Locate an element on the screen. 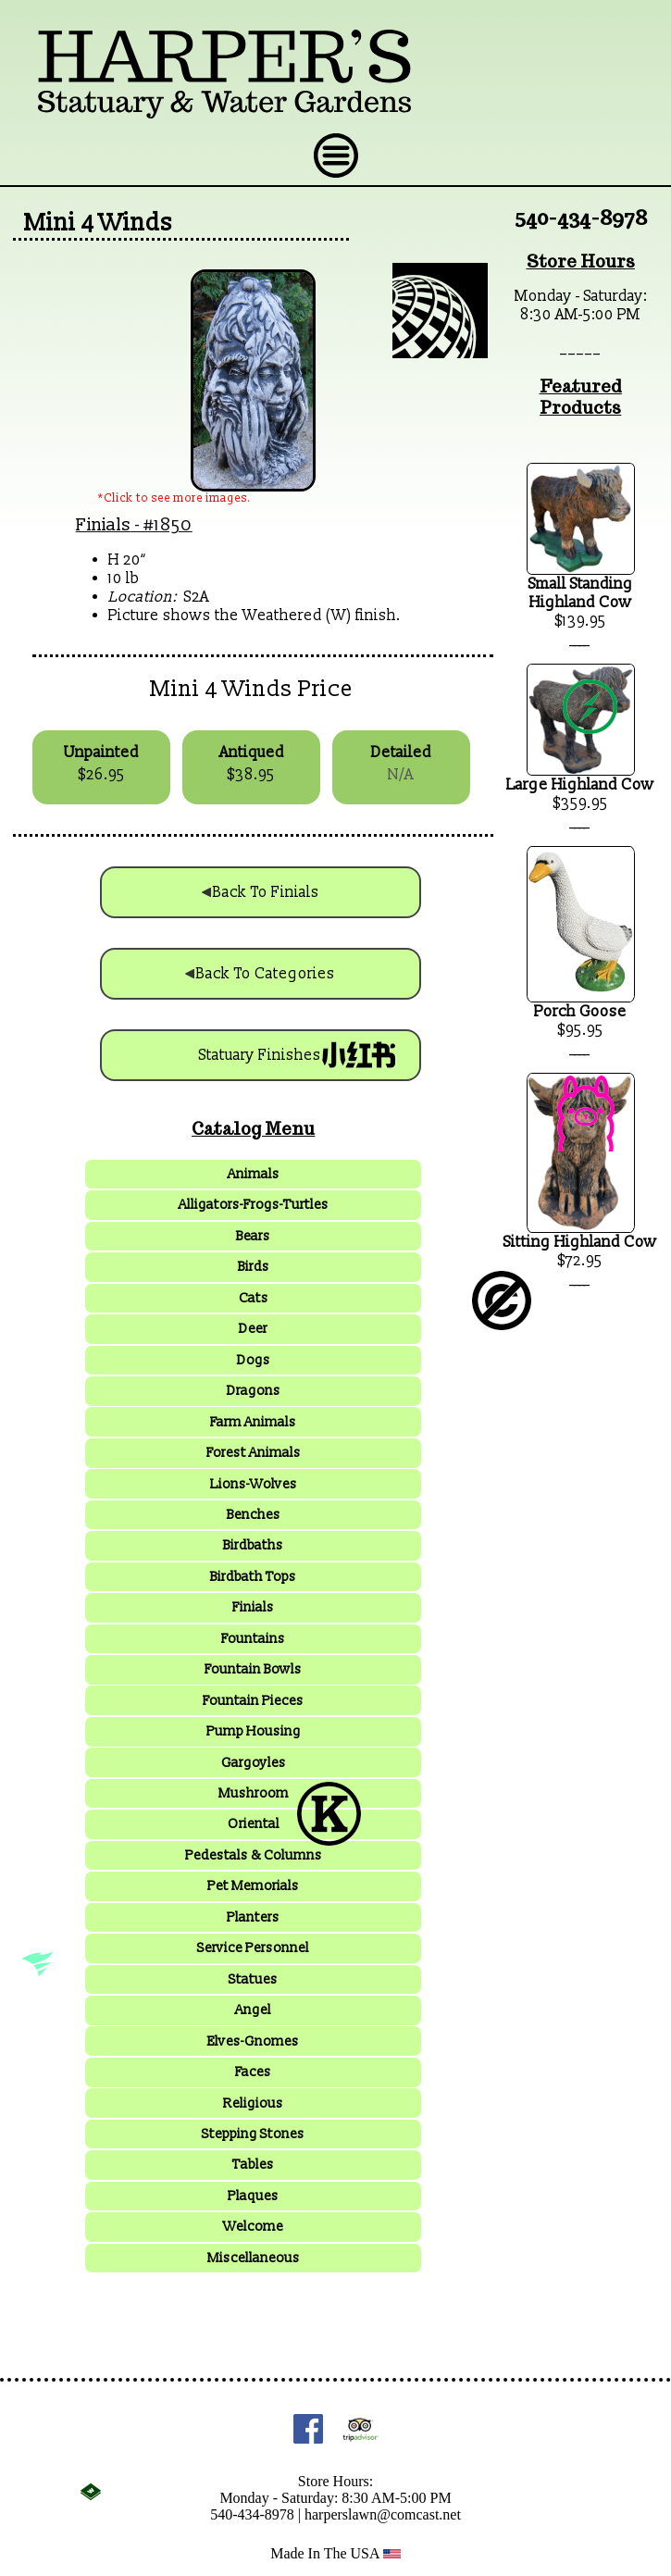  united airlines app or website is located at coordinates (440, 310).